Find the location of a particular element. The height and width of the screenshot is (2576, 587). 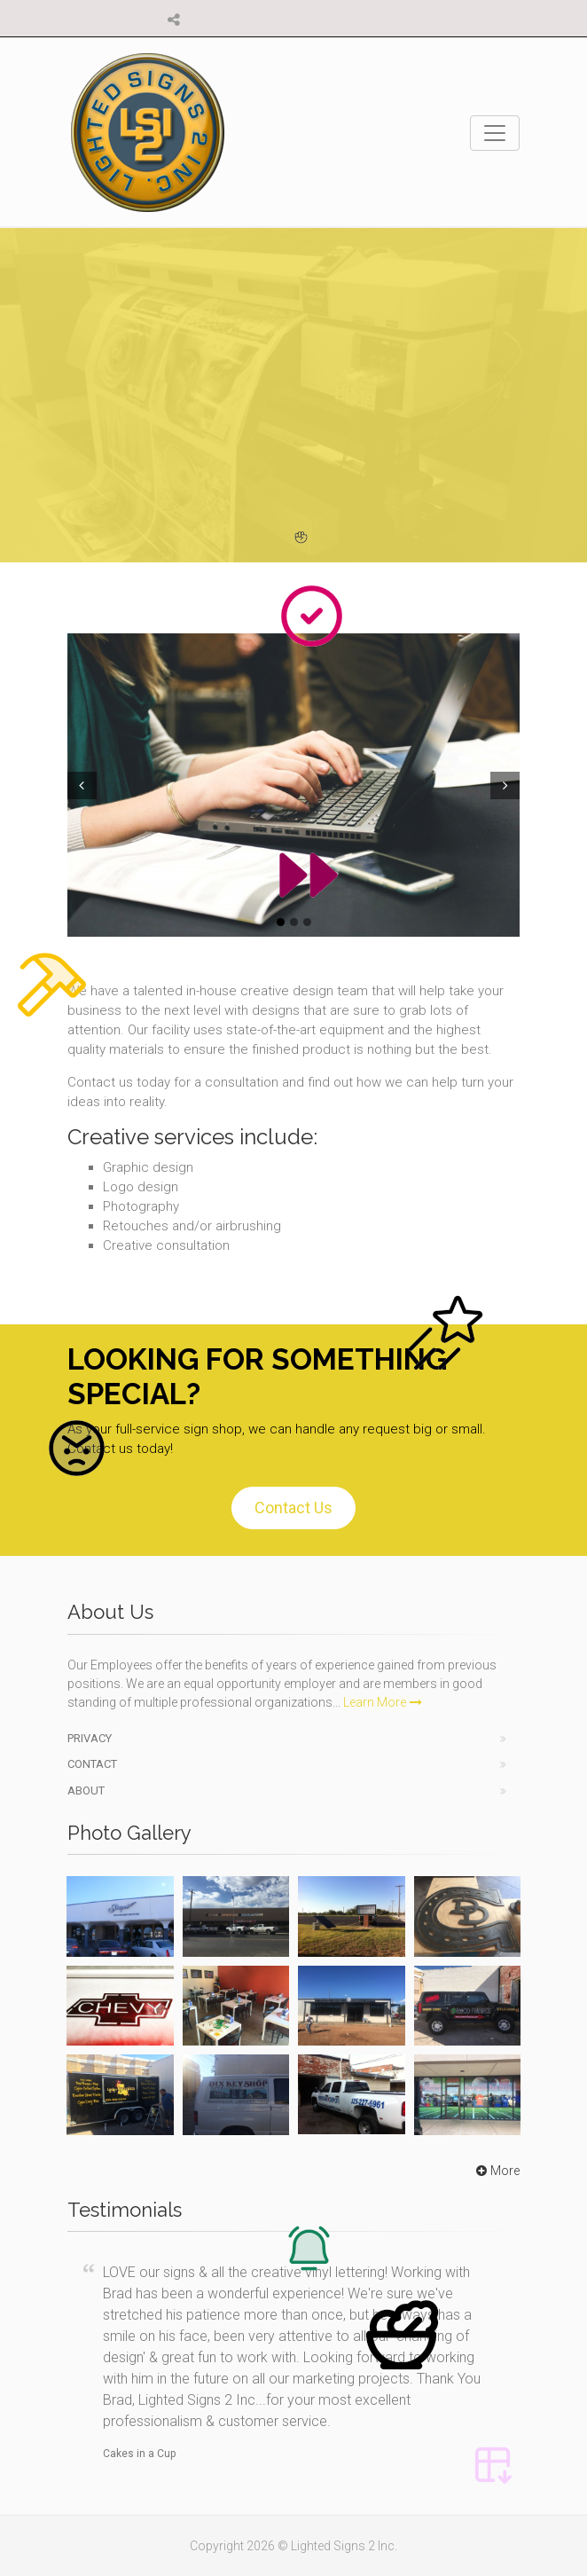

download table data is located at coordinates (492, 2464).